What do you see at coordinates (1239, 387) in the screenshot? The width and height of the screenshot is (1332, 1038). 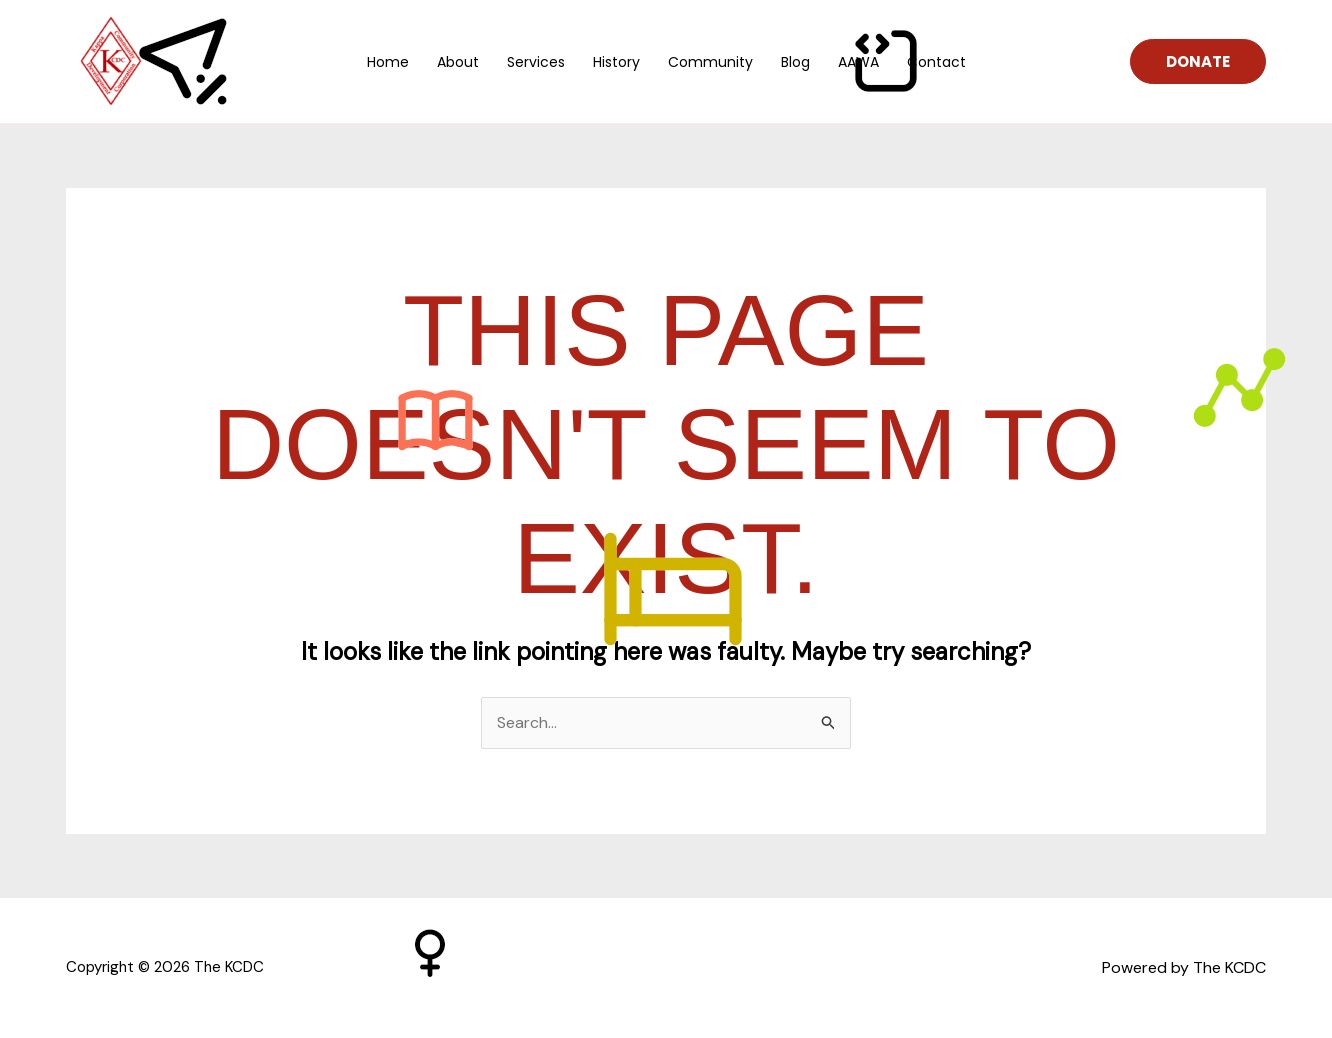 I see `view connected data points or analytics` at bounding box center [1239, 387].